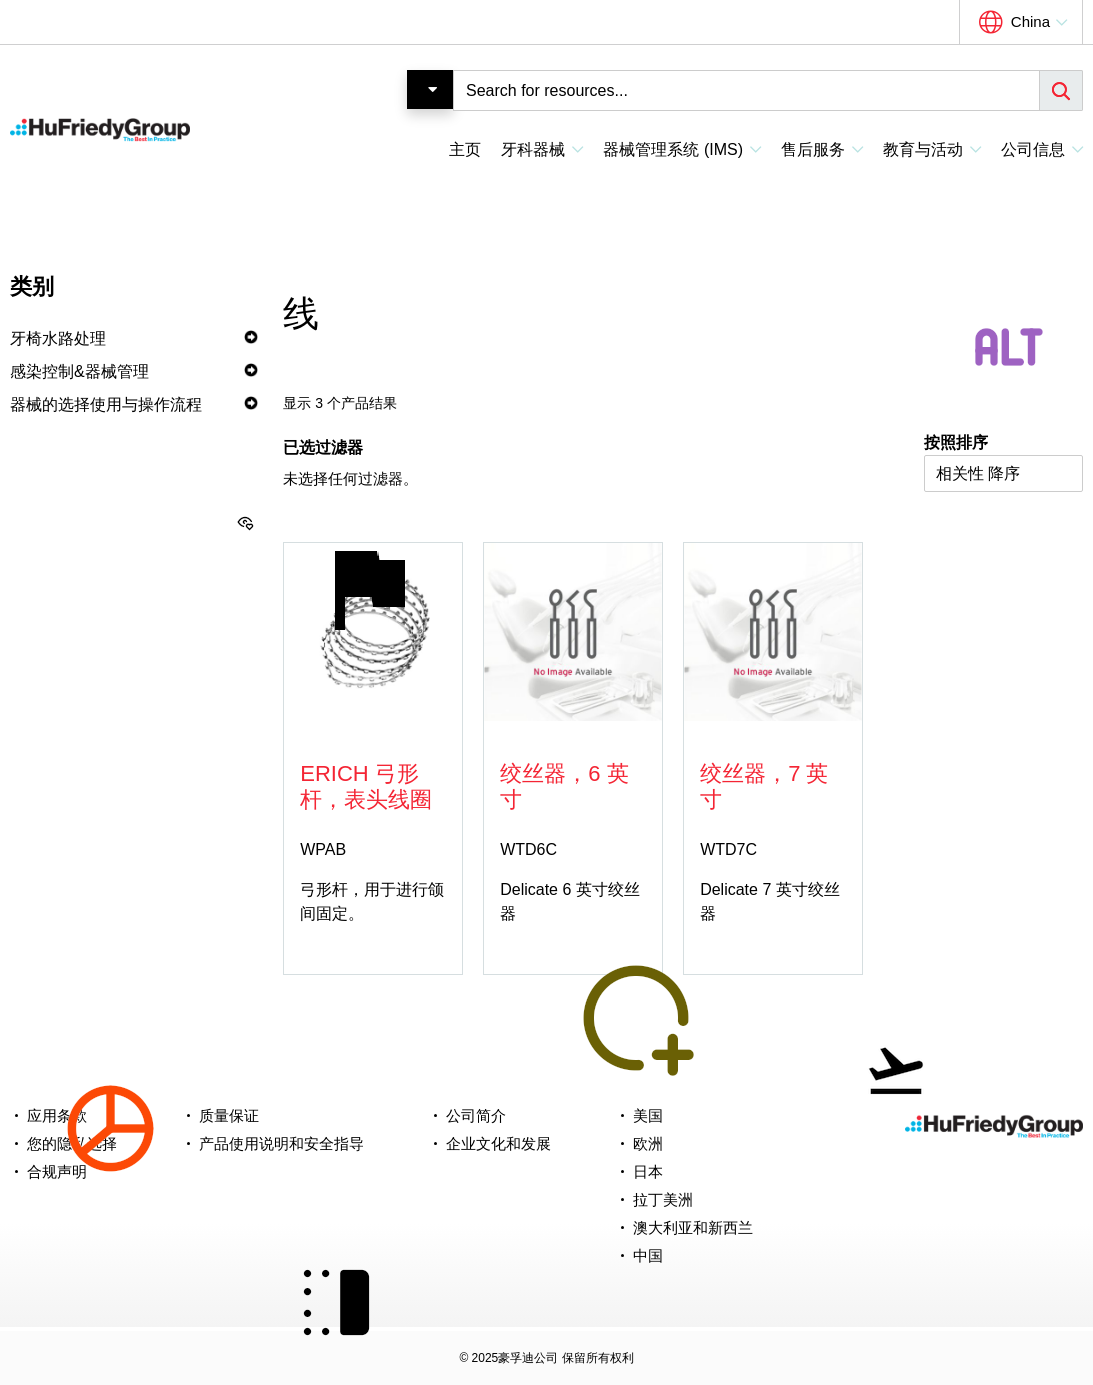  What do you see at coordinates (368, 588) in the screenshot?
I see `flag or report content` at bounding box center [368, 588].